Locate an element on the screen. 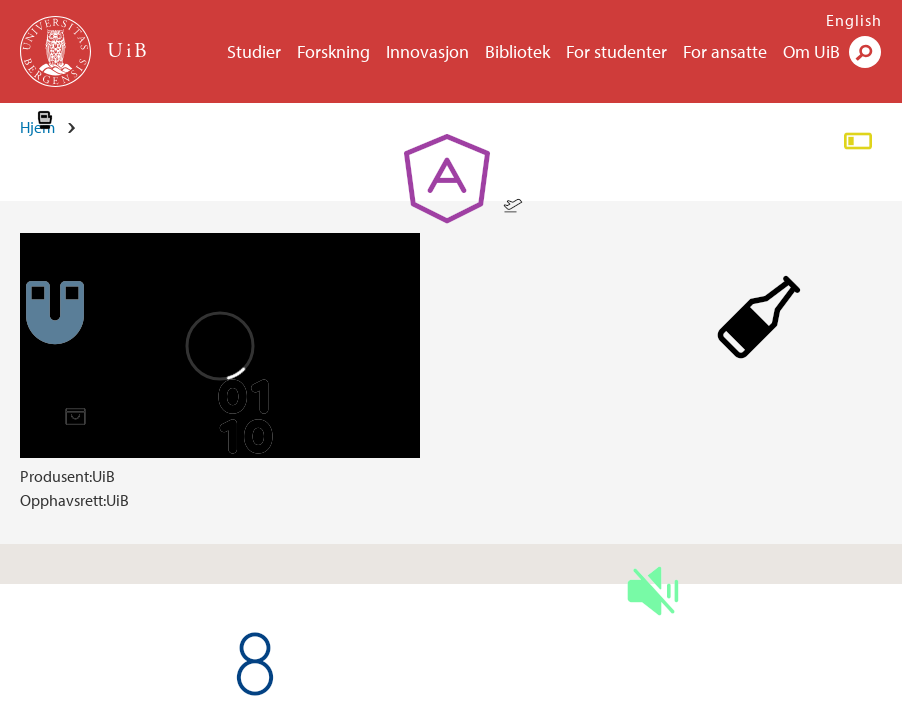 The height and width of the screenshot is (720, 902). access mixed martial arts or boxing content is located at coordinates (45, 120).